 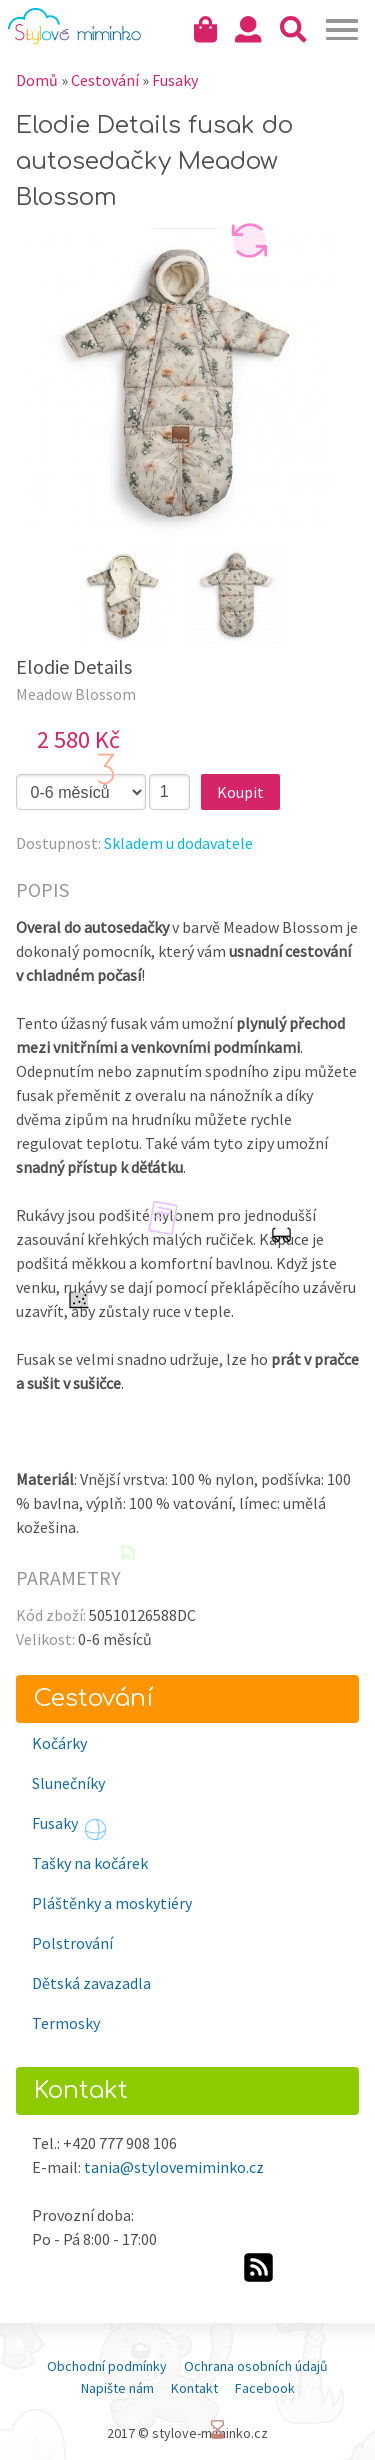 I want to click on indicates time is running low, so click(x=217, y=2429).